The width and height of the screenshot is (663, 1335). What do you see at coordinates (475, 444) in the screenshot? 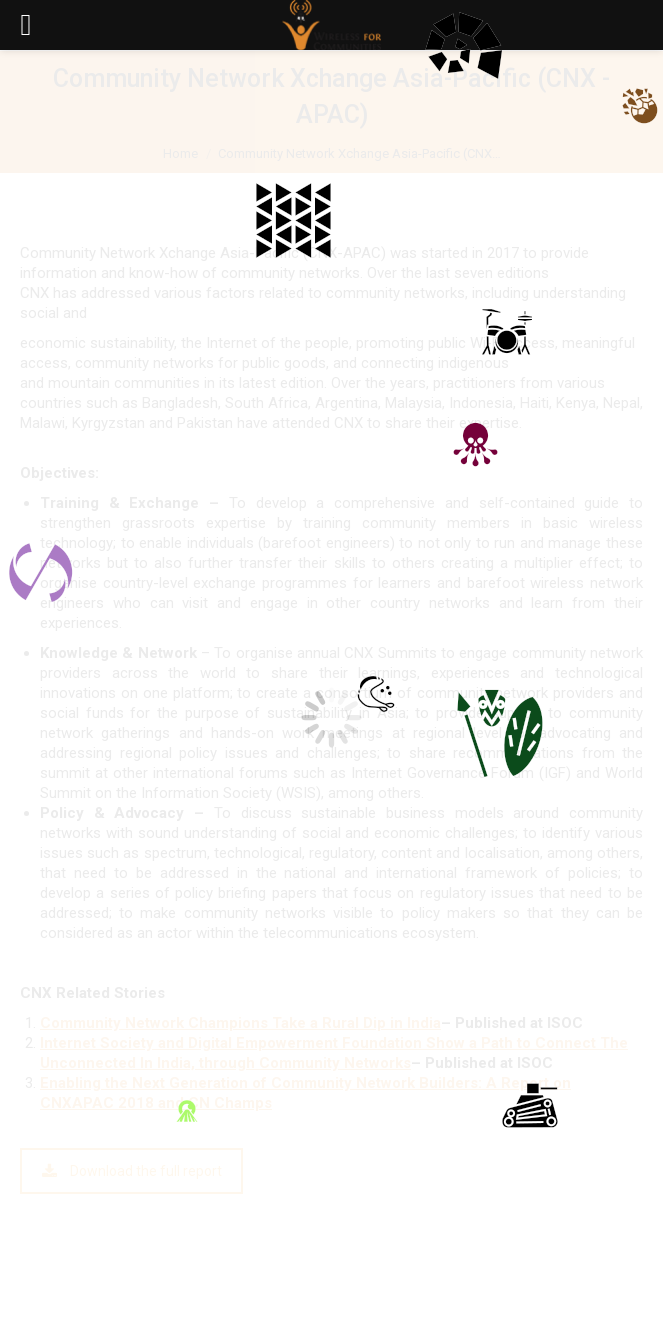
I see `indicates a toxic or hazardous game element` at bounding box center [475, 444].